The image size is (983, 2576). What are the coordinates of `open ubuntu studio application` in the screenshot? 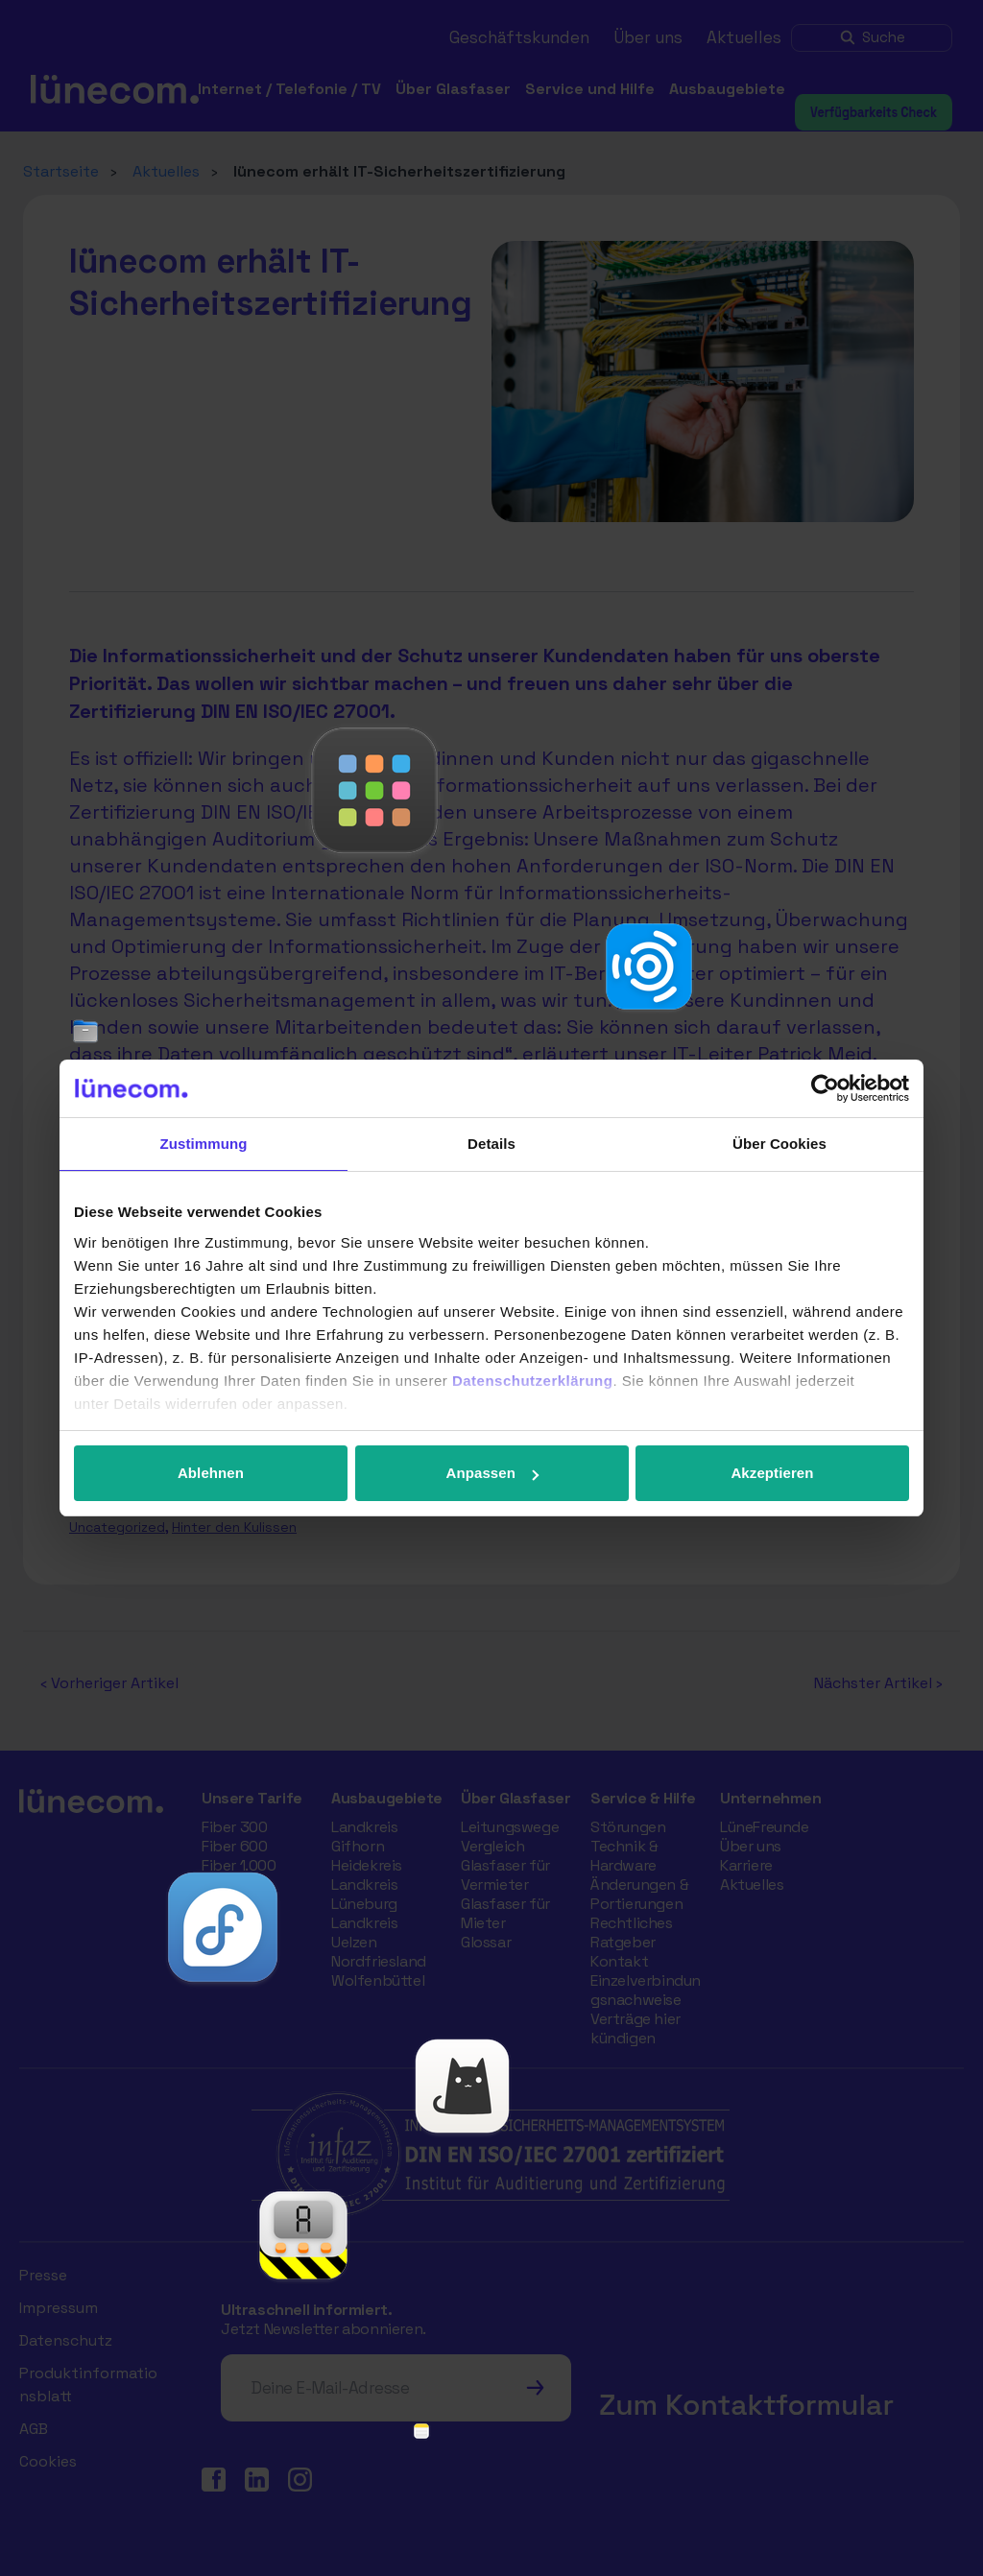 It's located at (649, 966).